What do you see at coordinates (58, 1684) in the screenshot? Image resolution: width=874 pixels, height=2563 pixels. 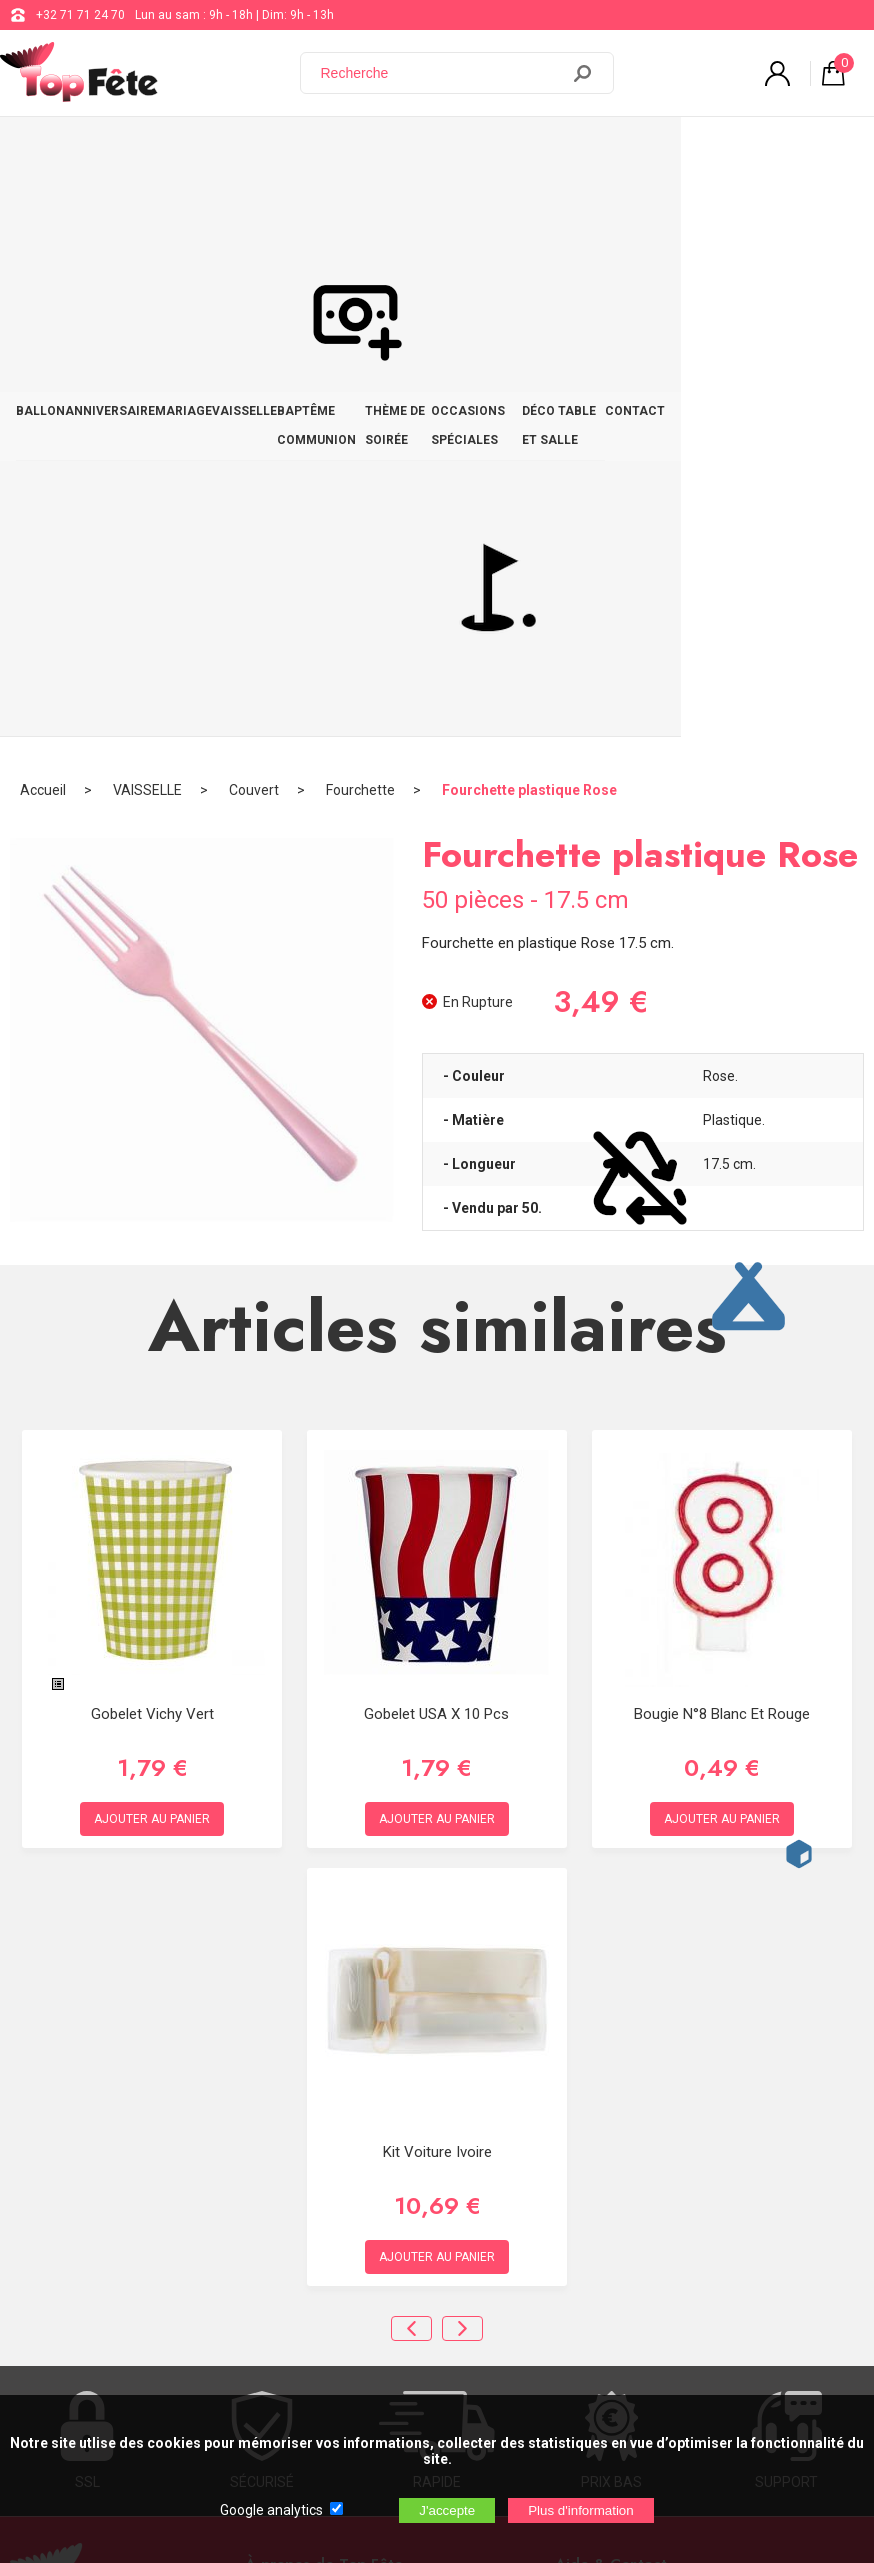 I see `view list details or properties` at bounding box center [58, 1684].